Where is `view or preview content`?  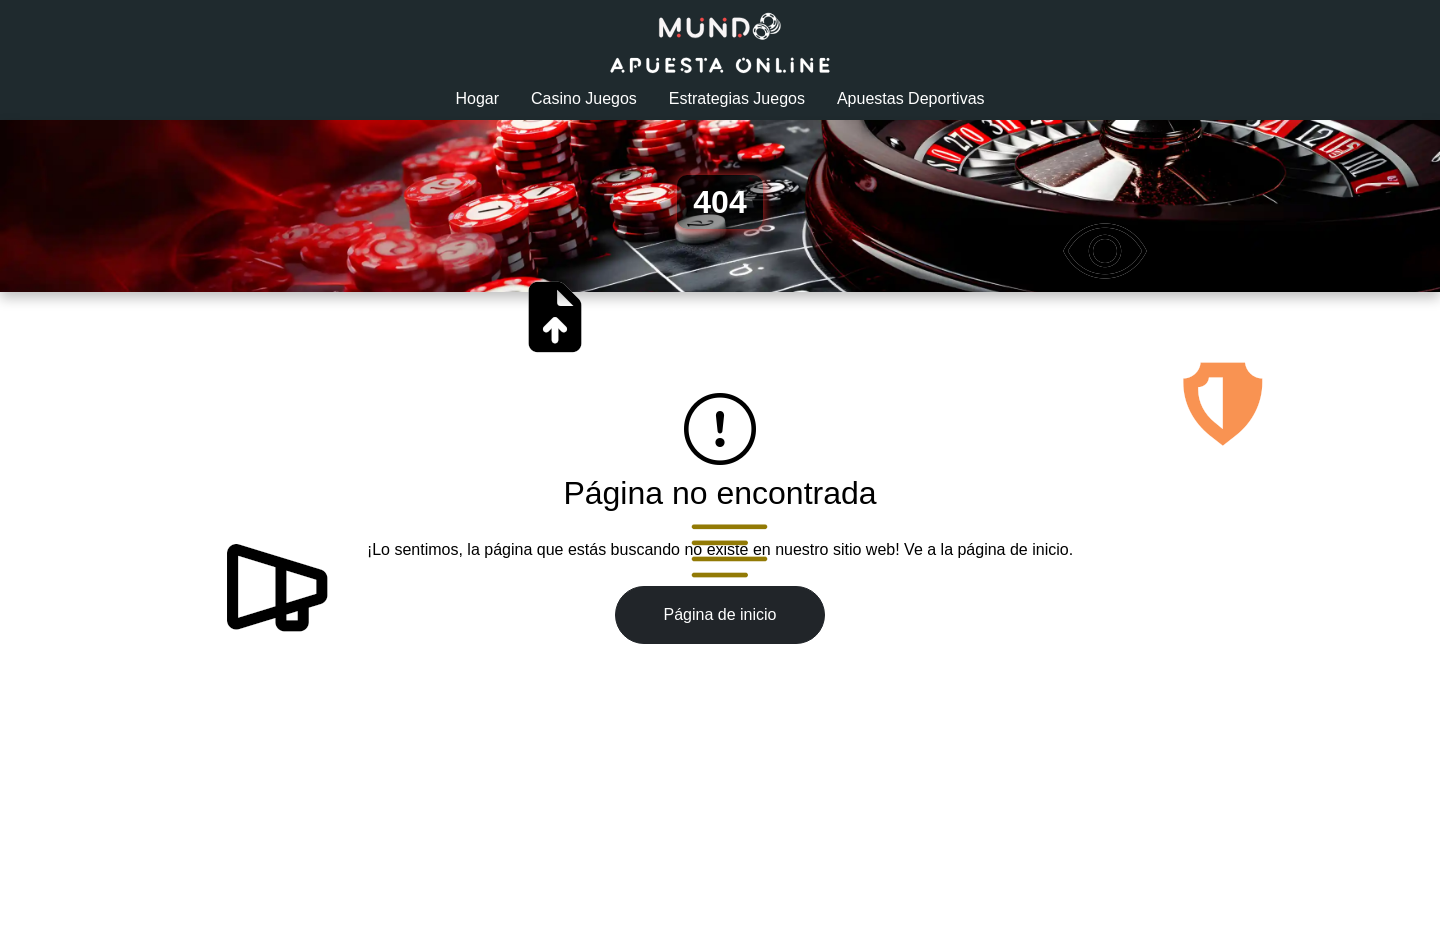
view or preview content is located at coordinates (1105, 251).